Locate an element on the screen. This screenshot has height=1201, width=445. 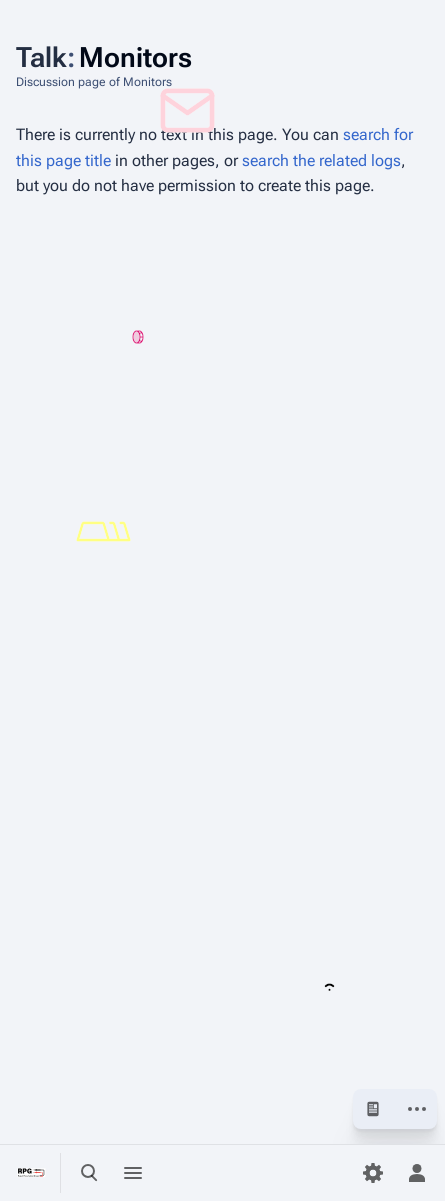
view account balance or credits is located at coordinates (138, 337).